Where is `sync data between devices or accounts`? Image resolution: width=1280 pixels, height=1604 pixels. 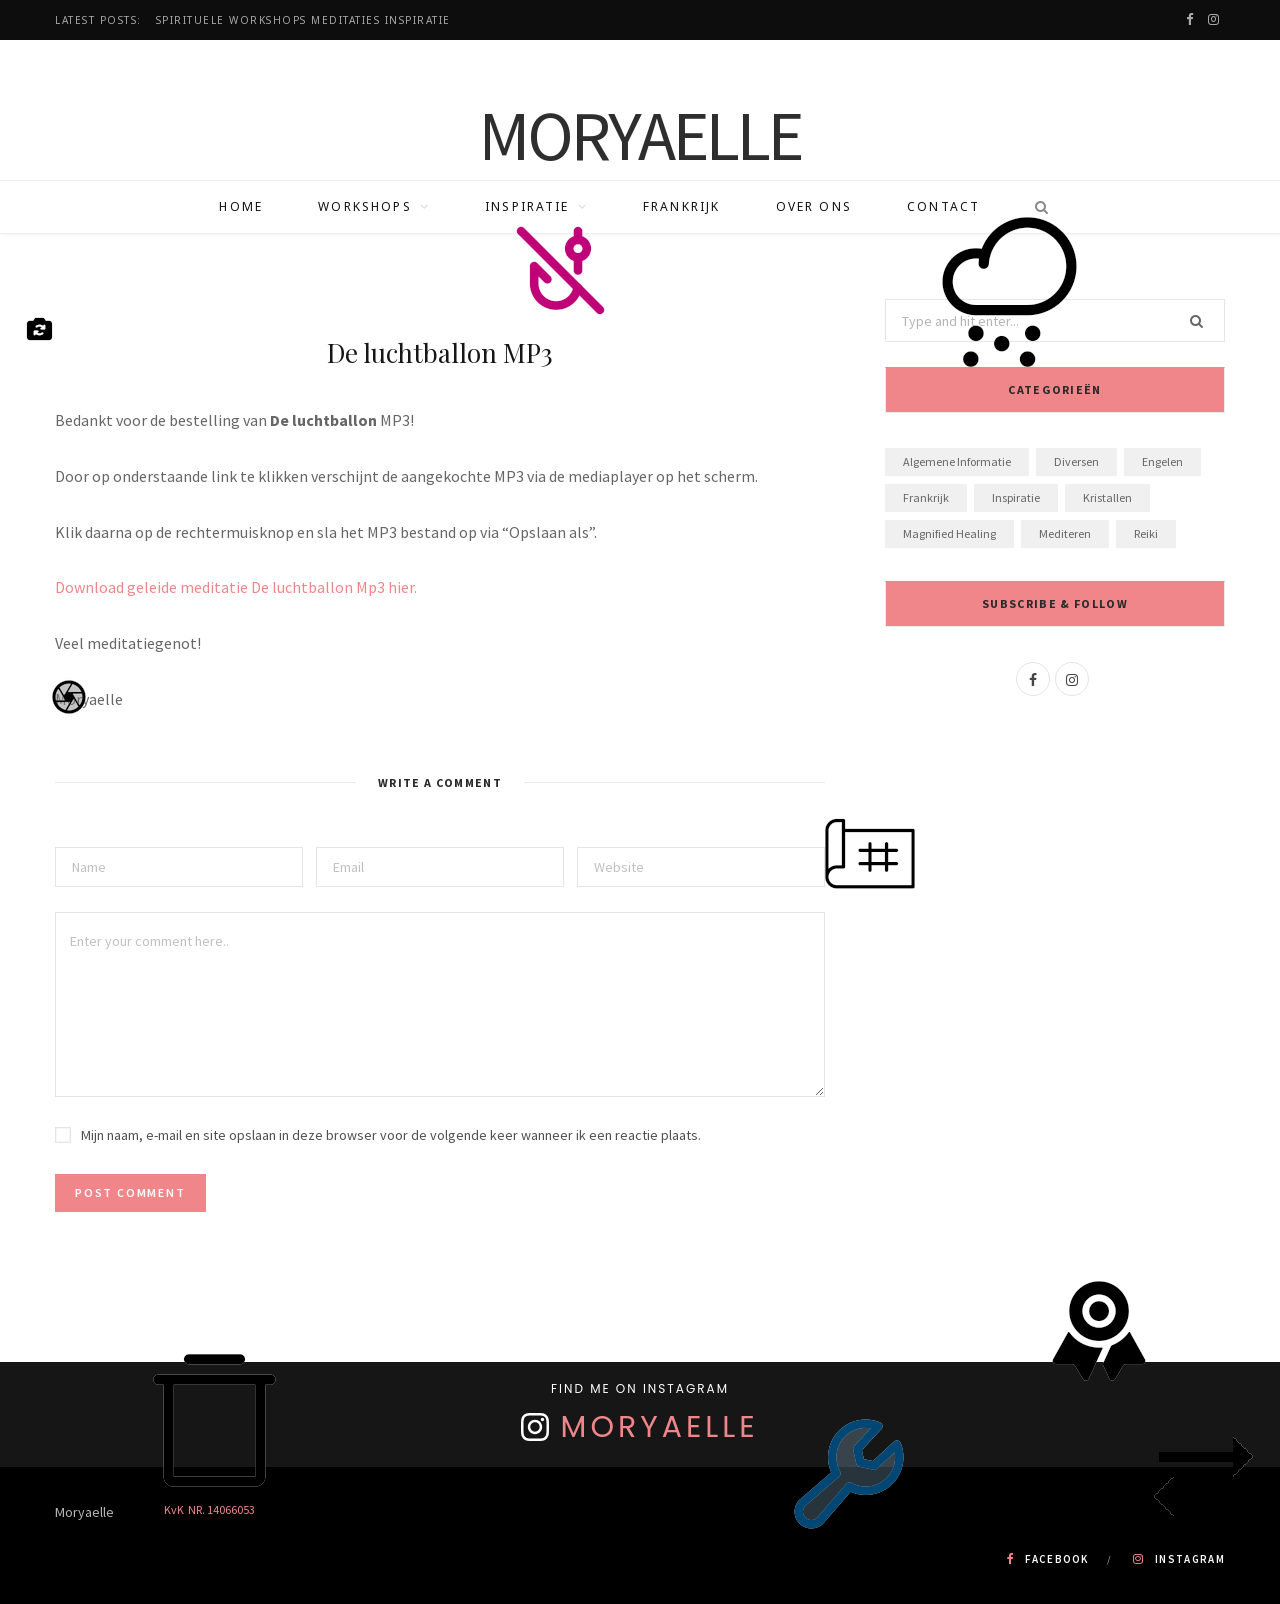
sync data between devices or accounts is located at coordinates (1203, 1476).